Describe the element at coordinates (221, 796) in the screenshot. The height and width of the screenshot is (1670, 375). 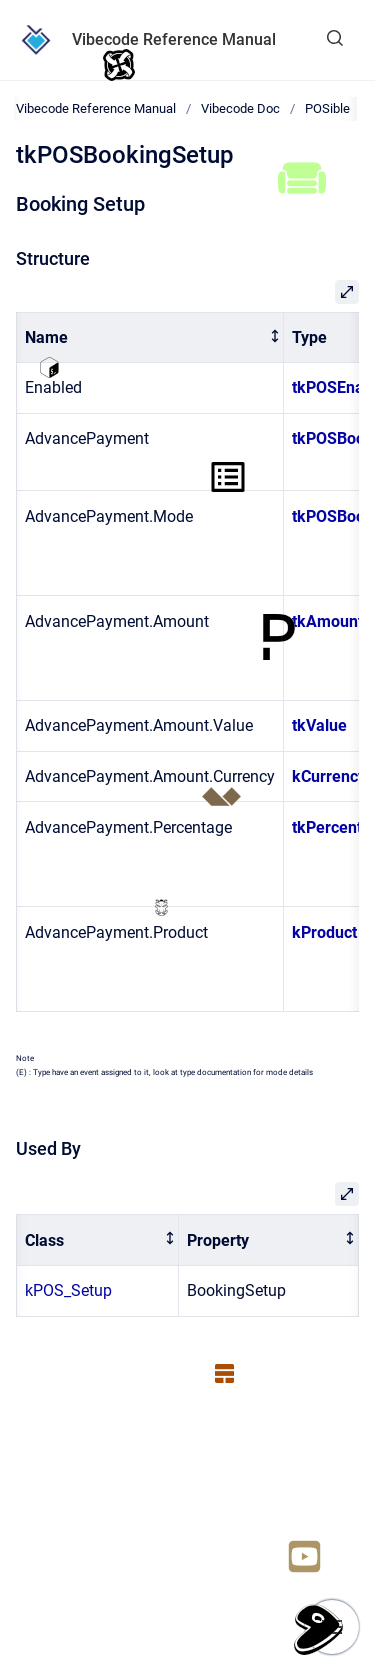
I see `Alpine.js framework logo` at that location.